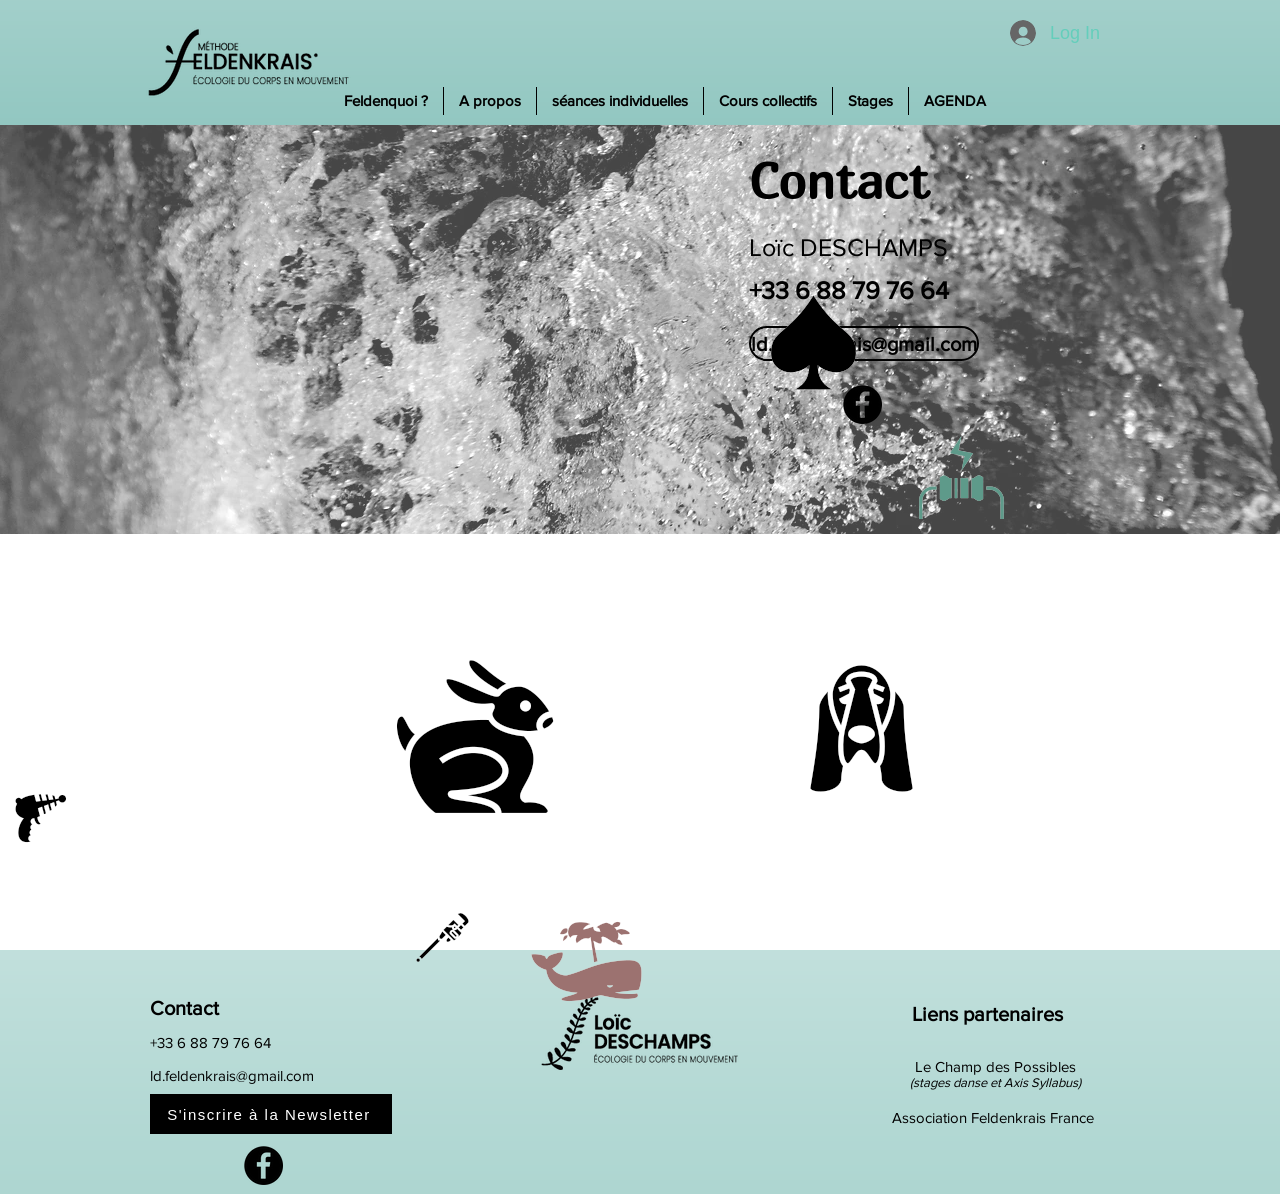 This screenshot has width=1280, height=1194. What do you see at coordinates (442, 937) in the screenshot?
I see `access settings or configuration options` at bounding box center [442, 937].